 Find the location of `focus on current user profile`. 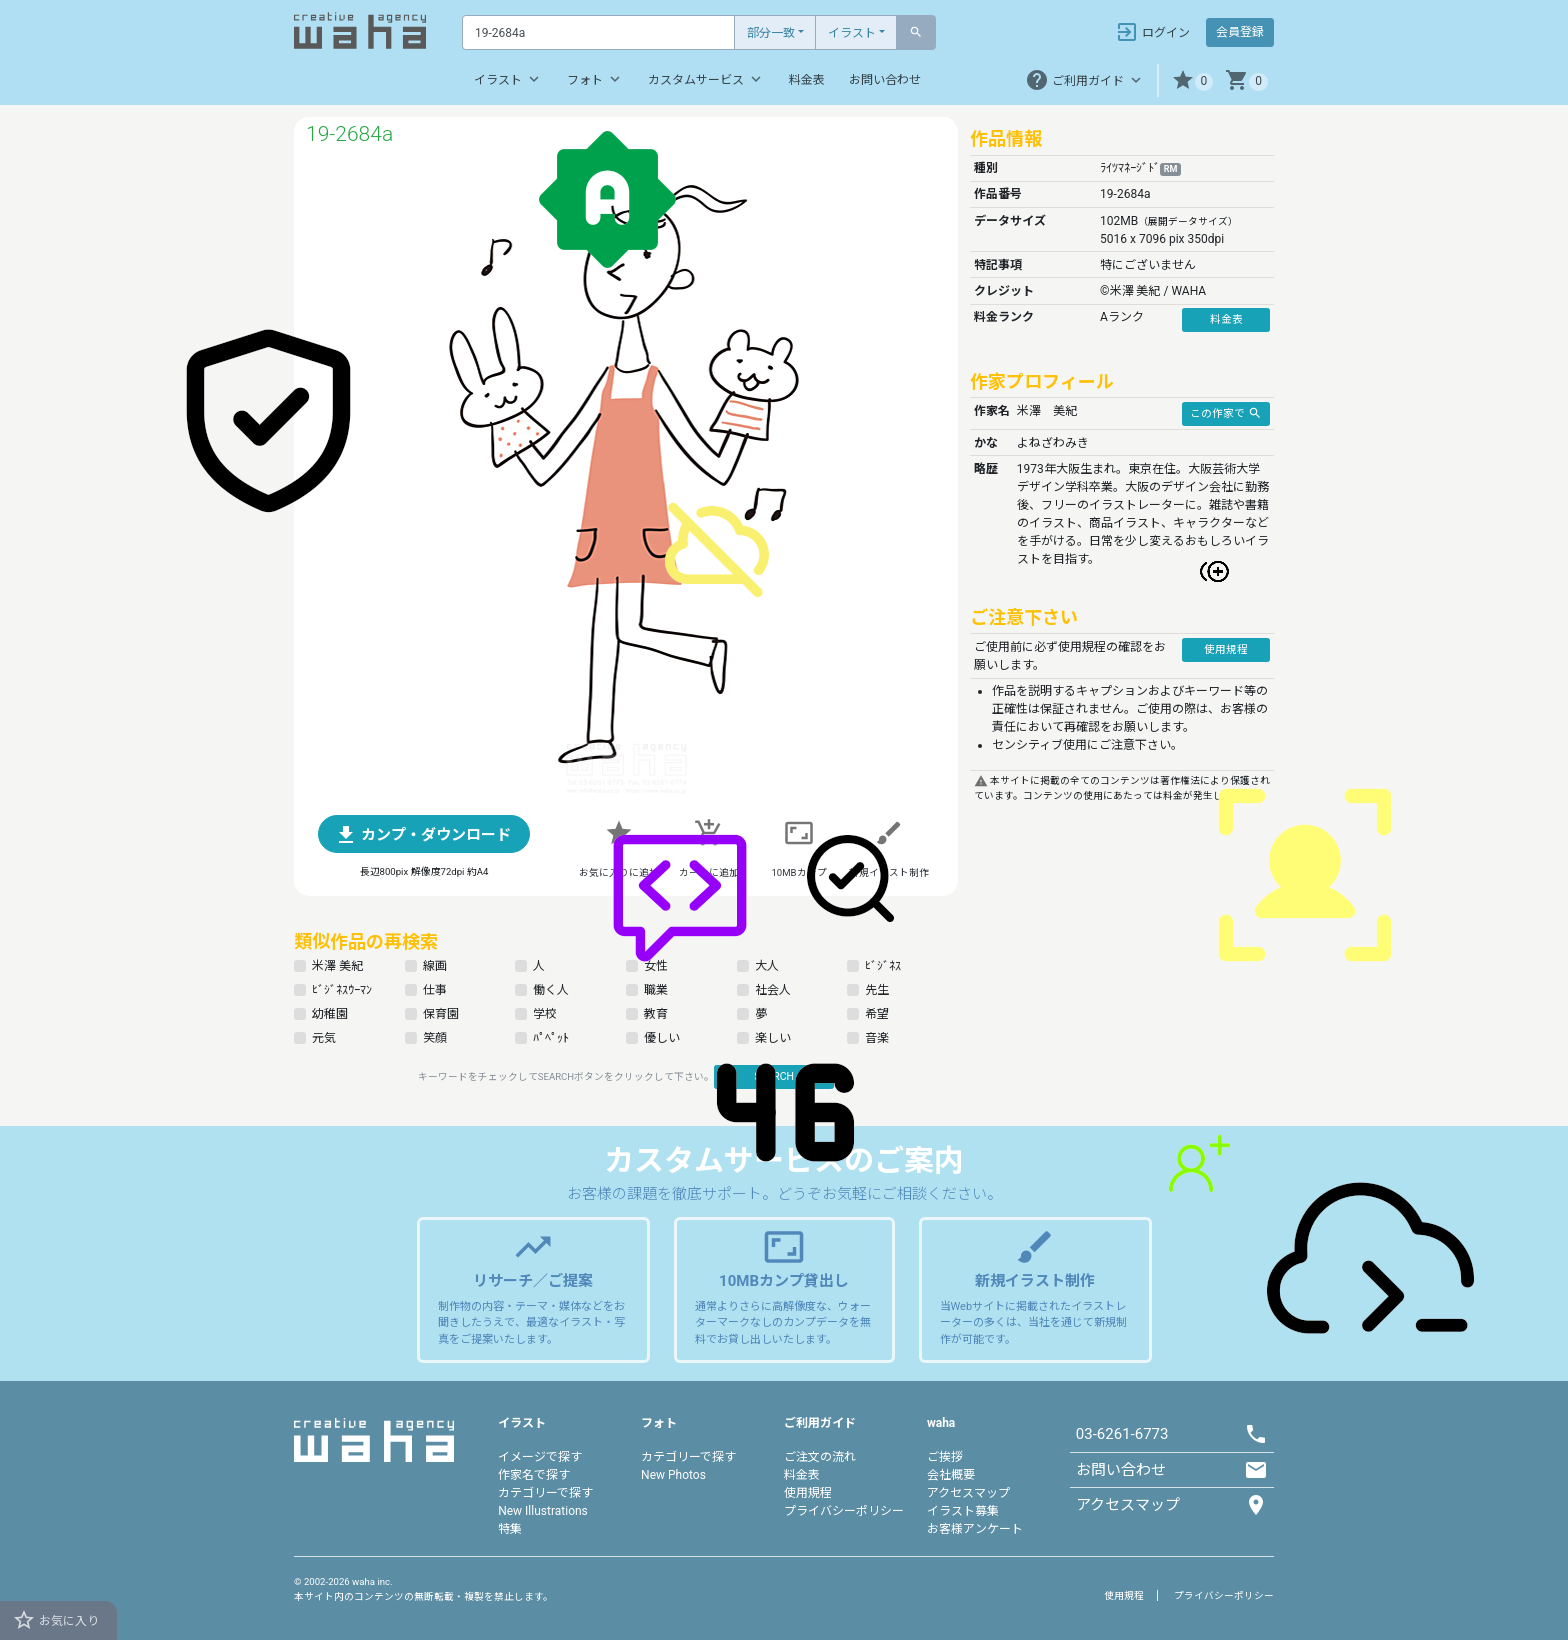

focus on current user profile is located at coordinates (1305, 875).